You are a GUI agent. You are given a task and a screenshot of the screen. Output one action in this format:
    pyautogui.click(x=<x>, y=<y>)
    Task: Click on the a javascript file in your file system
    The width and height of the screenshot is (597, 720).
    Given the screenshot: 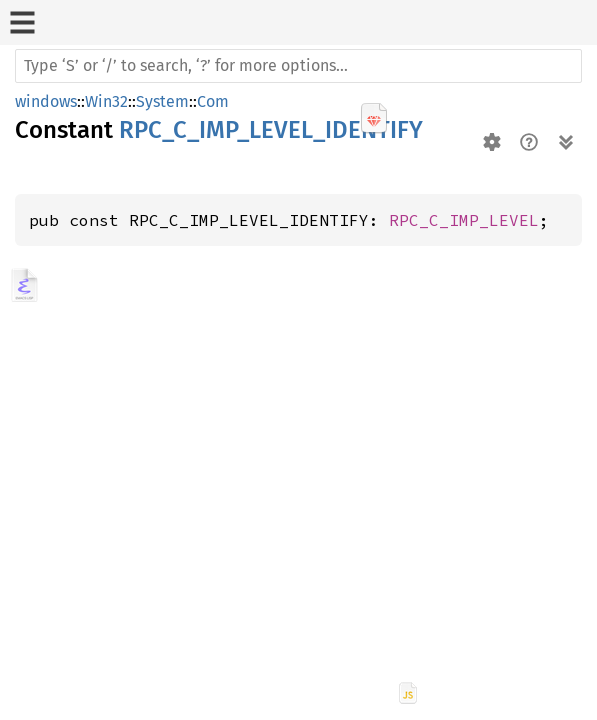 What is the action you would take?
    pyautogui.click(x=408, y=693)
    